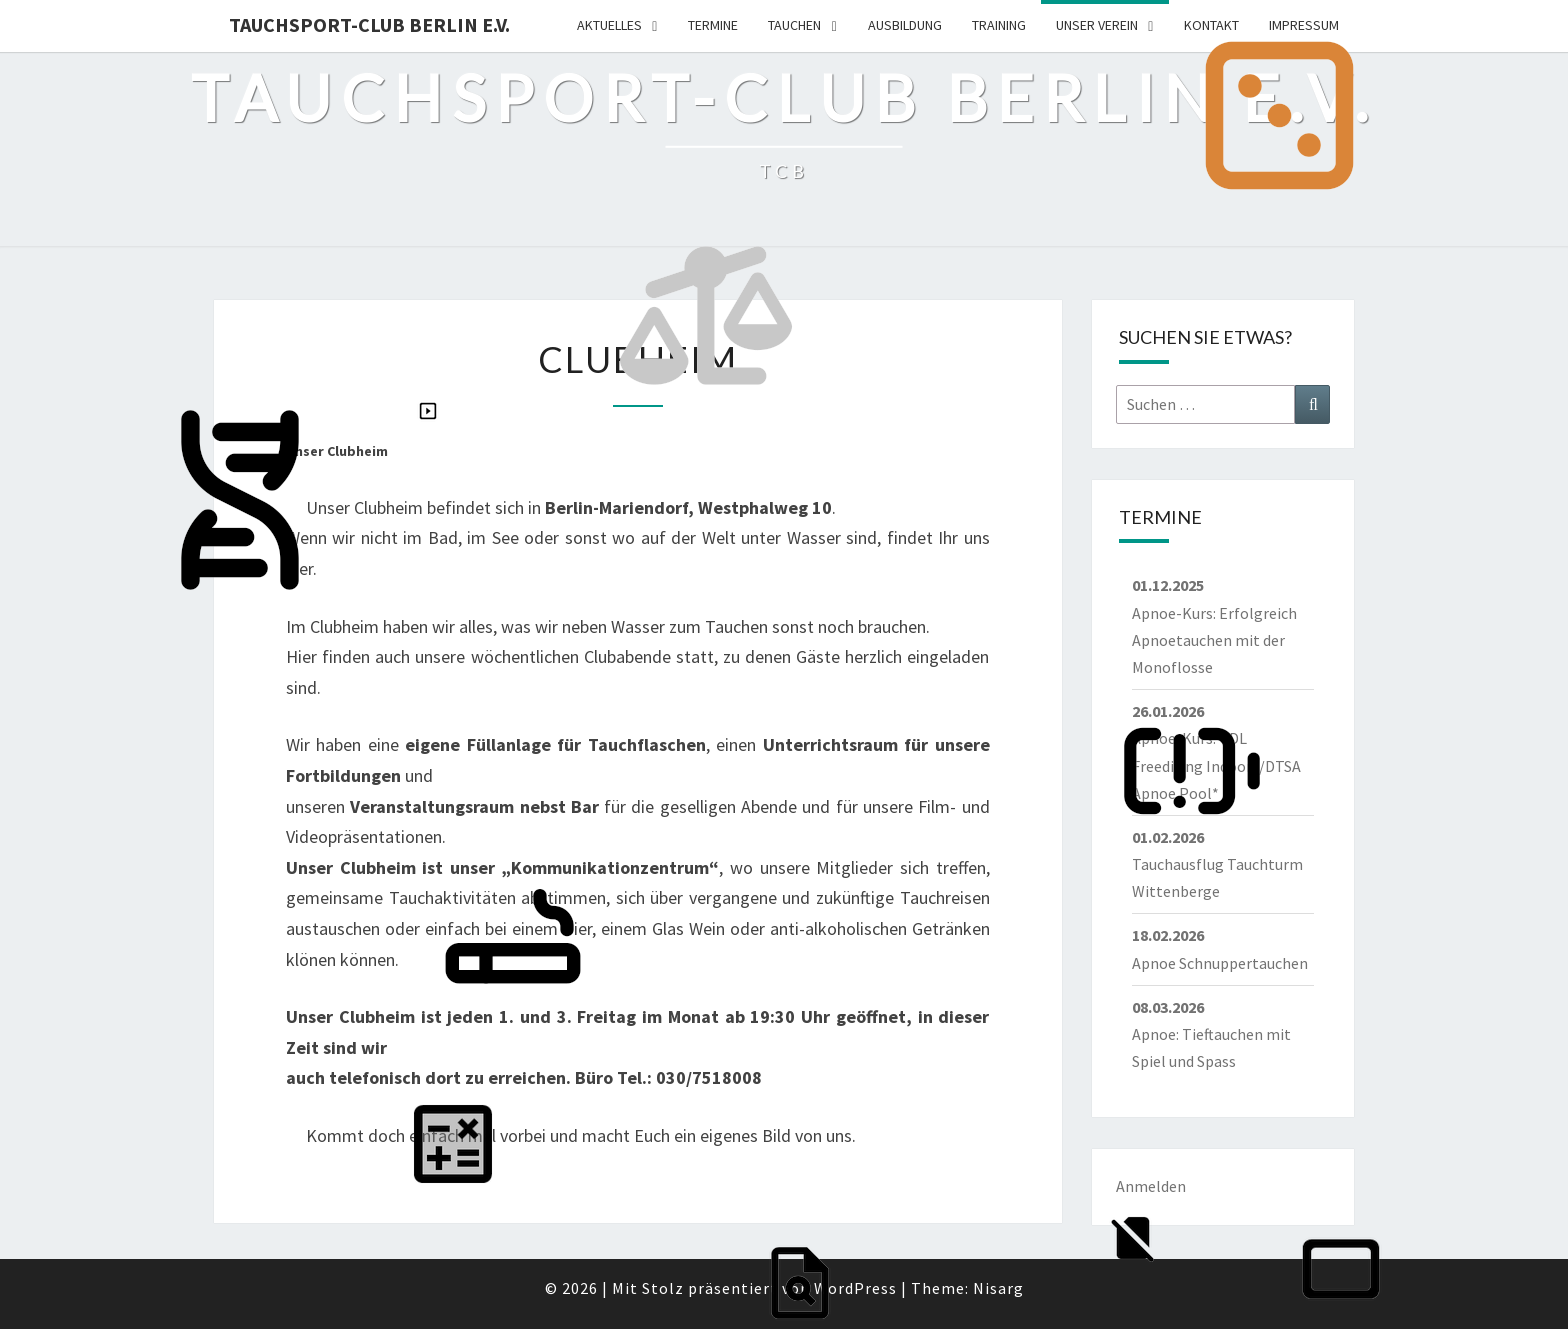  Describe the element at coordinates (240, 500) in the screenshot. I see `access genetics or biological data` at that location.